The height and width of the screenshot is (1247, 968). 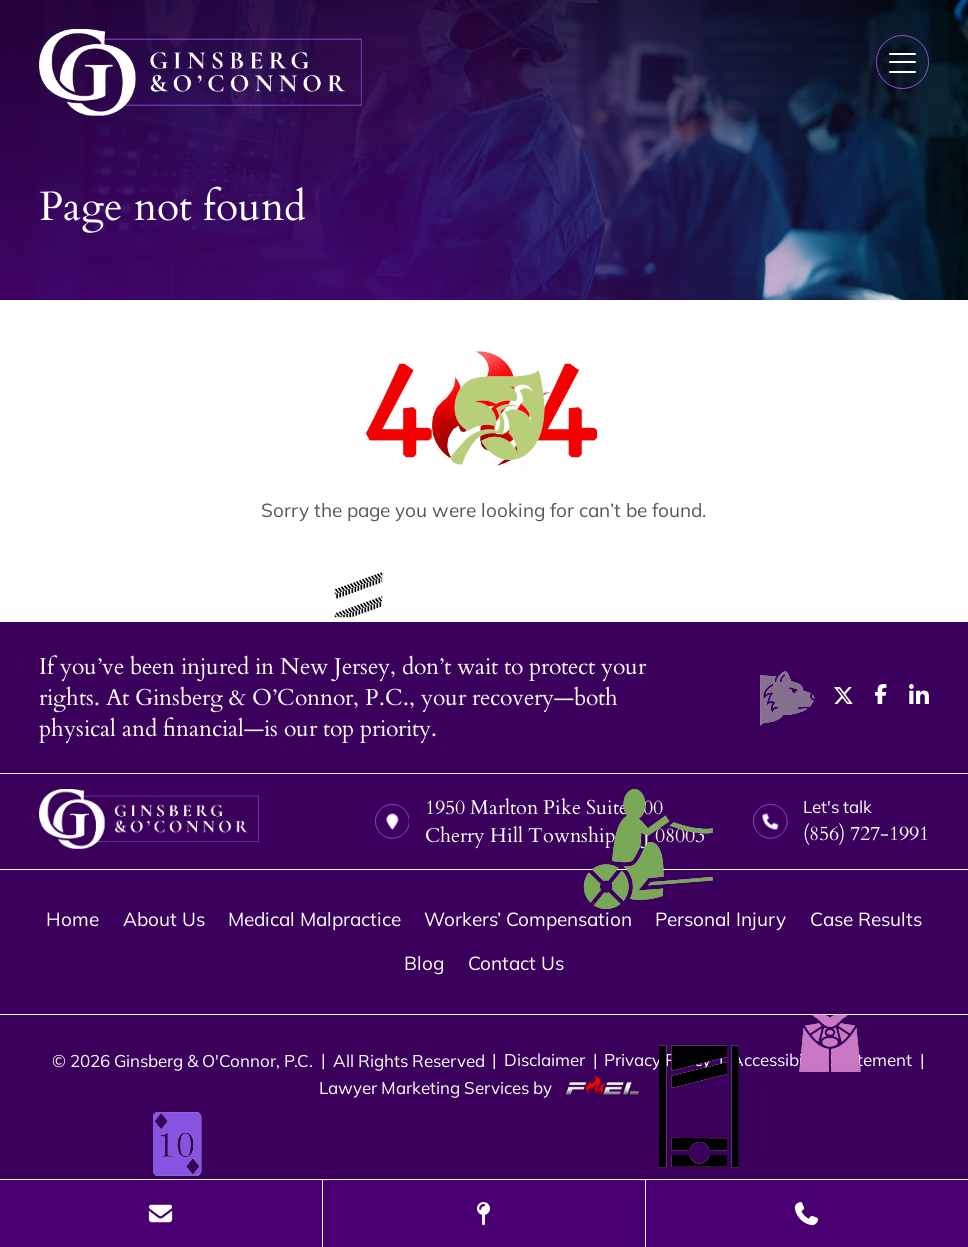 I want to click on select chariot unit in strategy game, so click(x=647, y=845).